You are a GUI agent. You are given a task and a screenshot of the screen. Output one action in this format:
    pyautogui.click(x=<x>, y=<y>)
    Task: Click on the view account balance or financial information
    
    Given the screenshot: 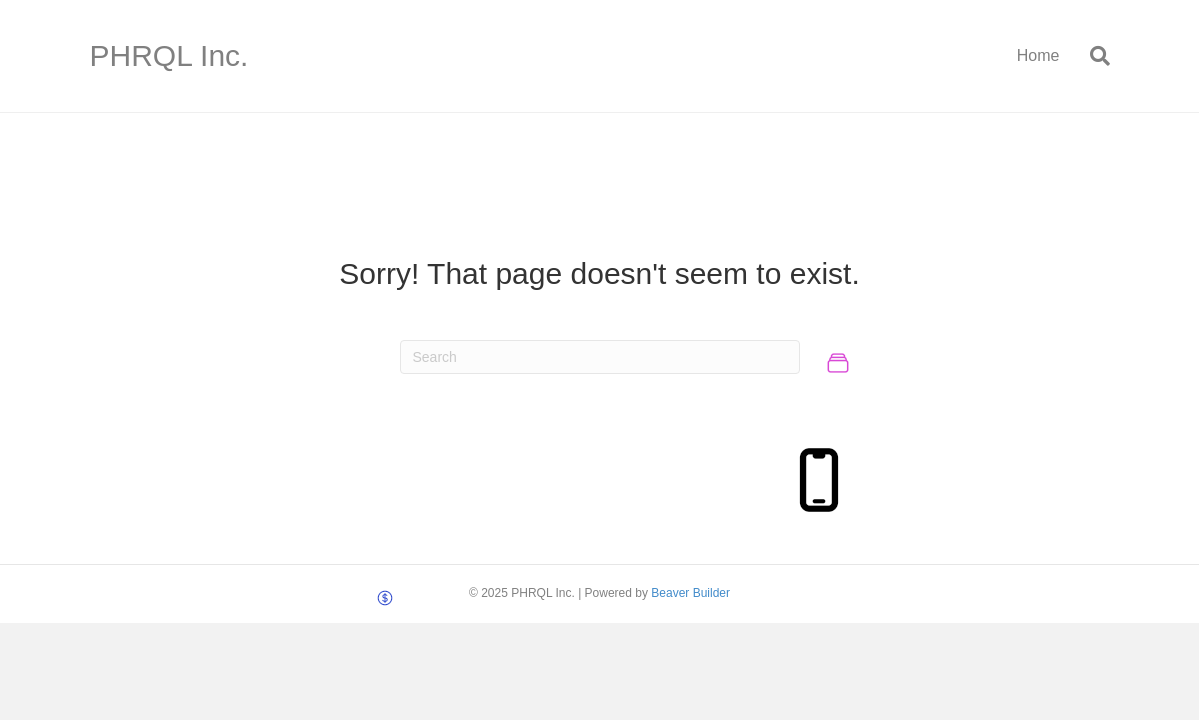 What is the action you would take?
    pyautogui.click(x=385, y=598)
    